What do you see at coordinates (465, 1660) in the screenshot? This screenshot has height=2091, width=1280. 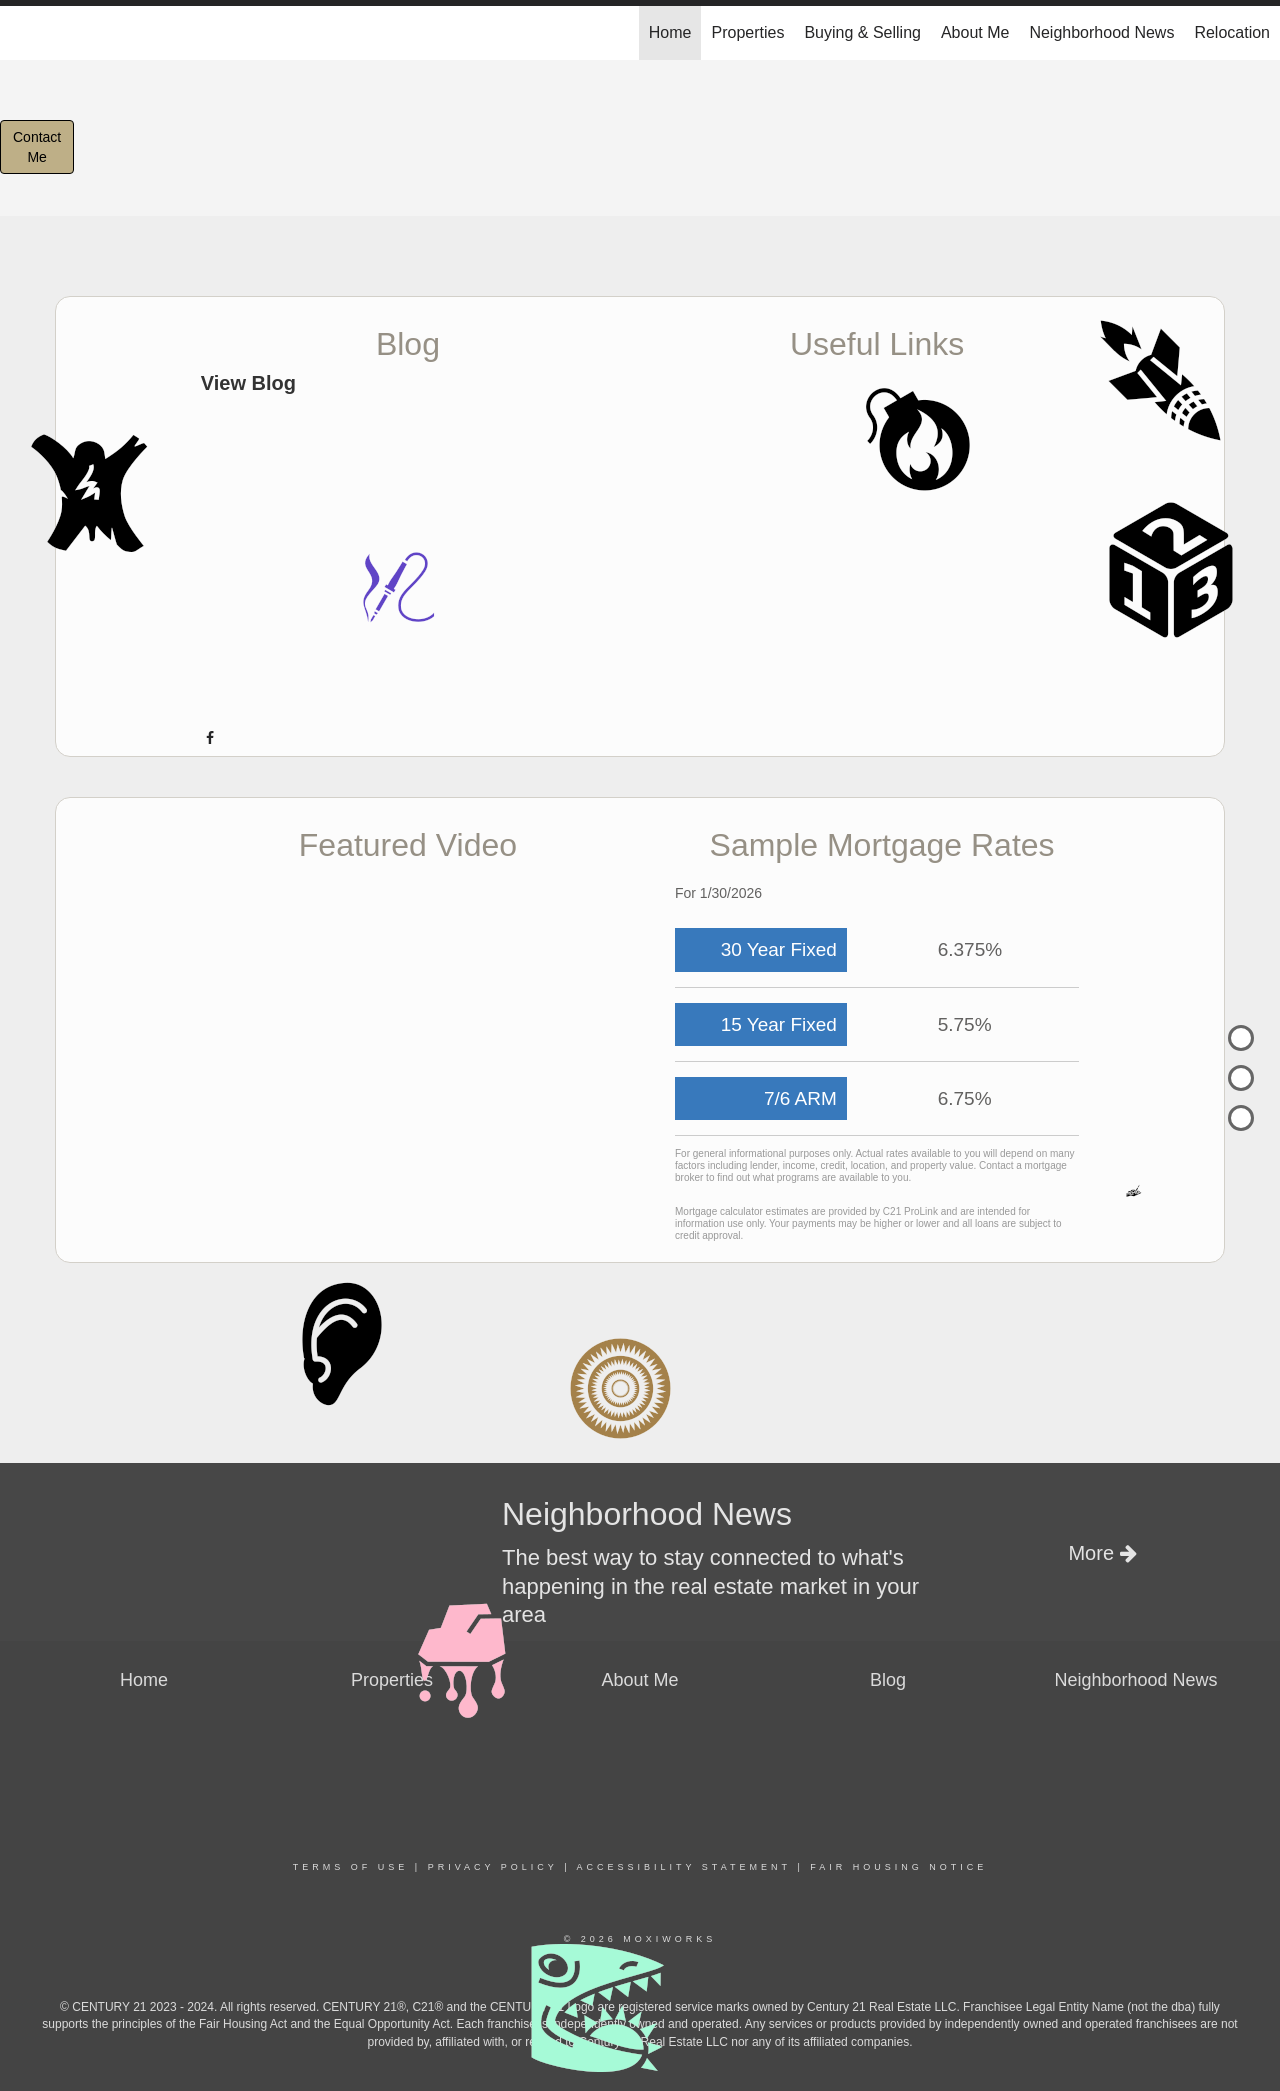 I see `indicates a cave or cavern environment` at bounding box center [465, 1660].